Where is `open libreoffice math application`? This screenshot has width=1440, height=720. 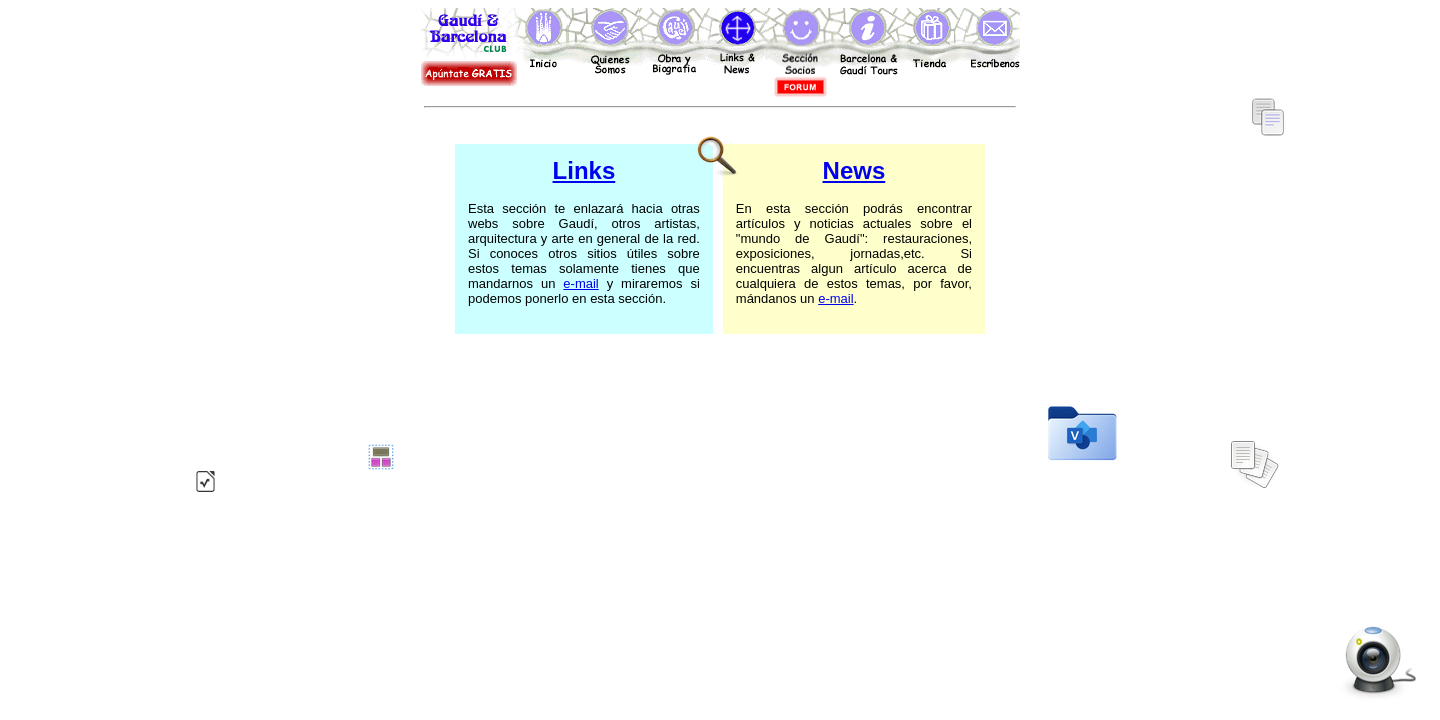
open libreoffice math application is located at coordinates (205, 481).